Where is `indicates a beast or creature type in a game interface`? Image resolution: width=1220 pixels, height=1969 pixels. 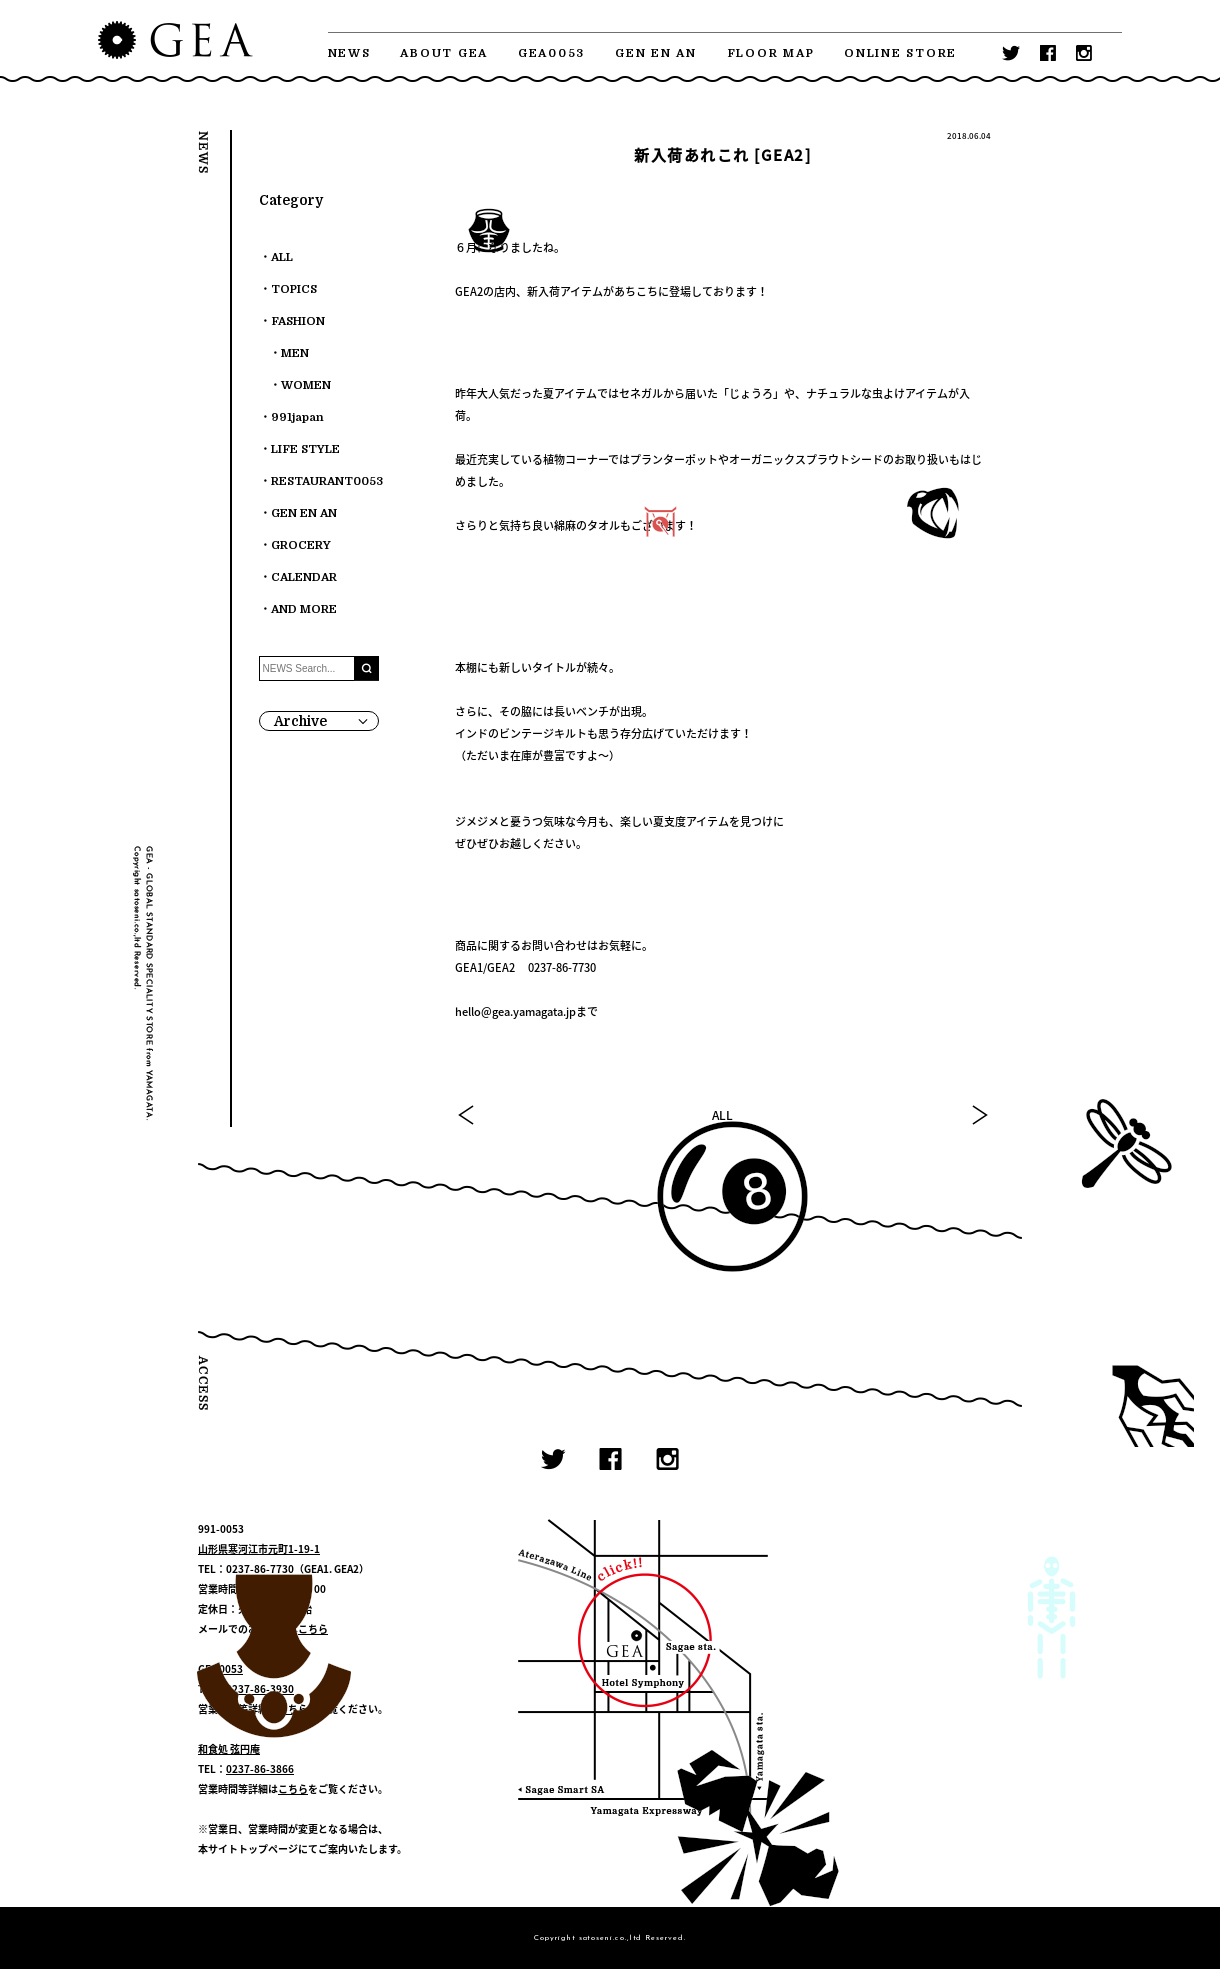 indicates a beast or creature type in a game interface is located at coordinates (933, 513).